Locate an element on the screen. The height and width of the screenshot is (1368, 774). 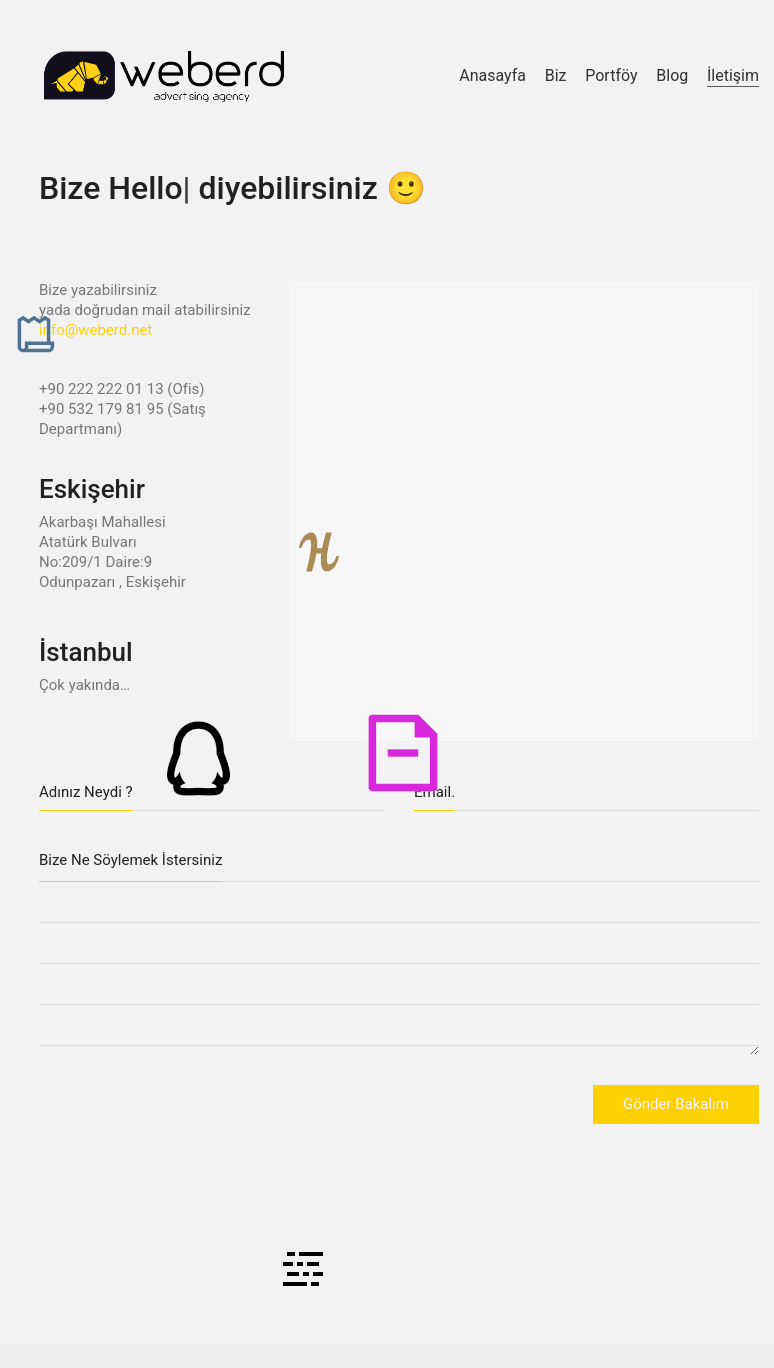
visit the Humble Bundle website or store is located at coordinates (319, 552).